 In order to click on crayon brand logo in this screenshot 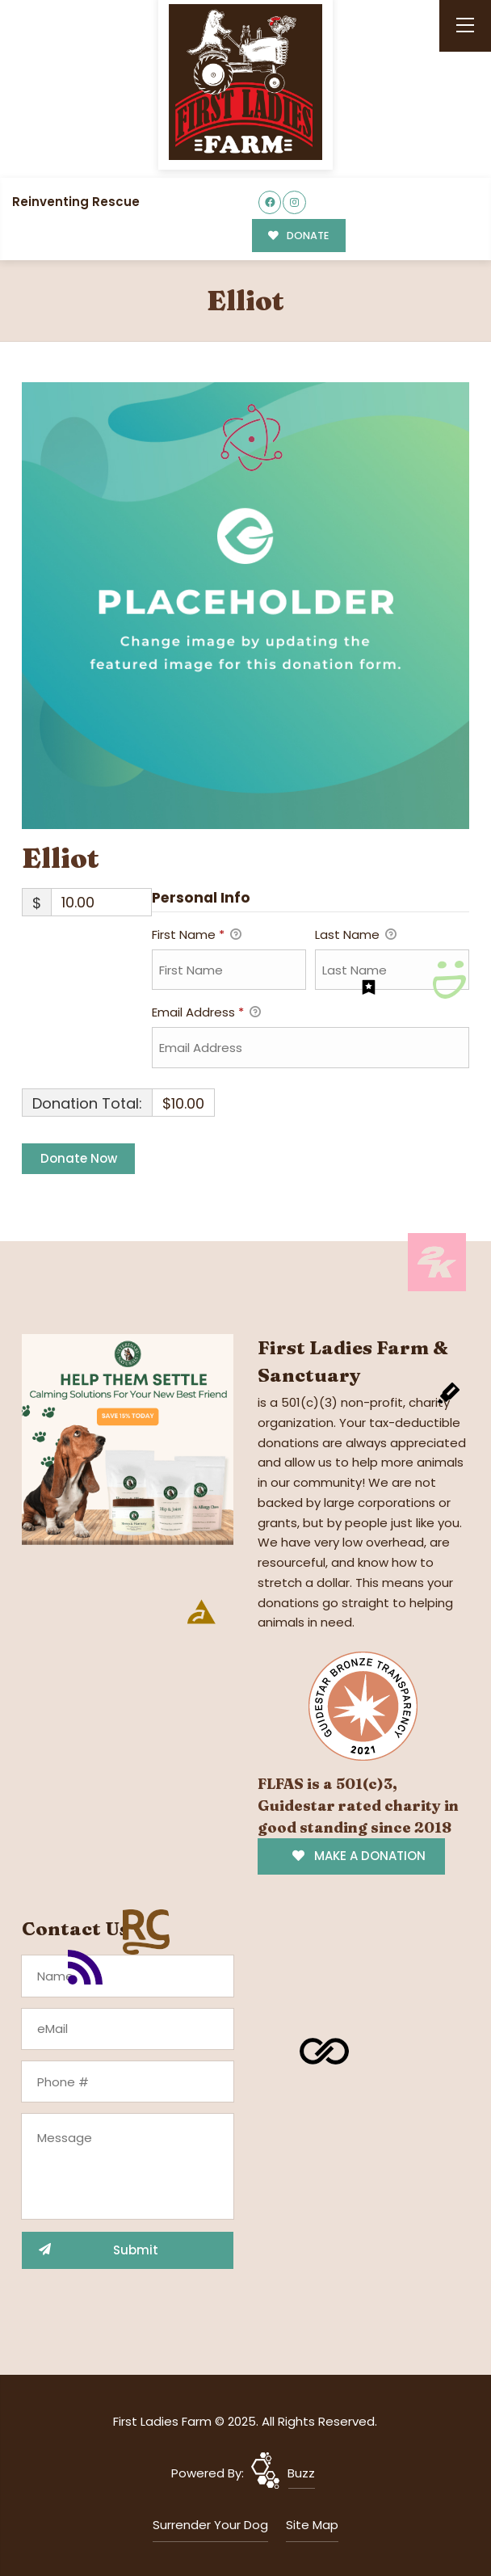, I will do `click(324, 2051)`.